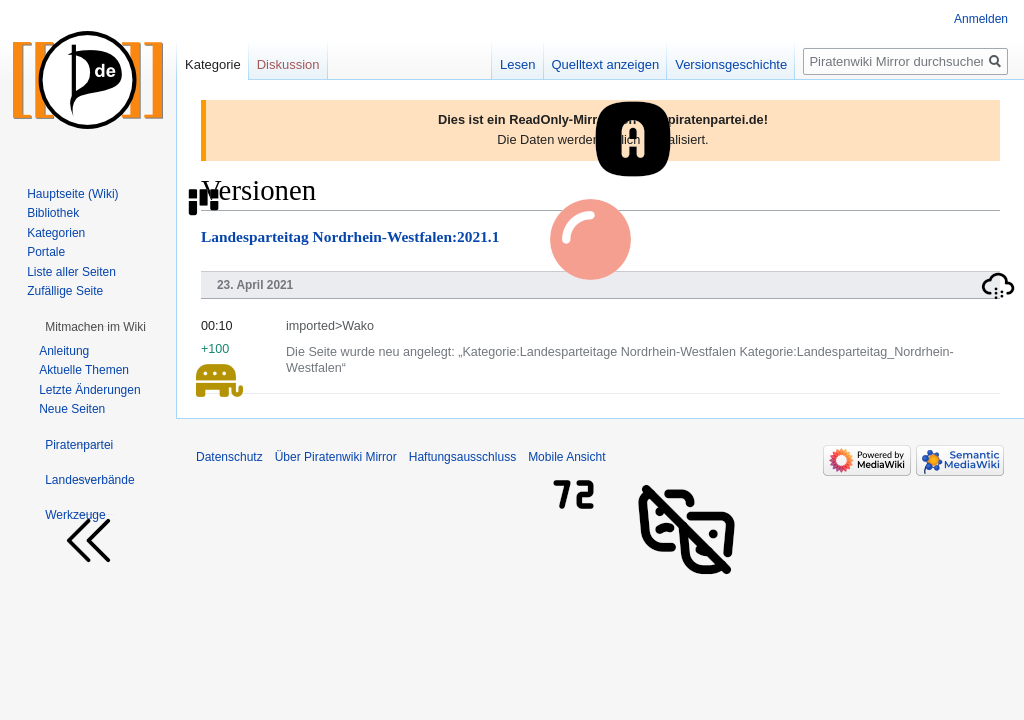  I want to click on indicates snowy weather conditions, so click(997, 284).